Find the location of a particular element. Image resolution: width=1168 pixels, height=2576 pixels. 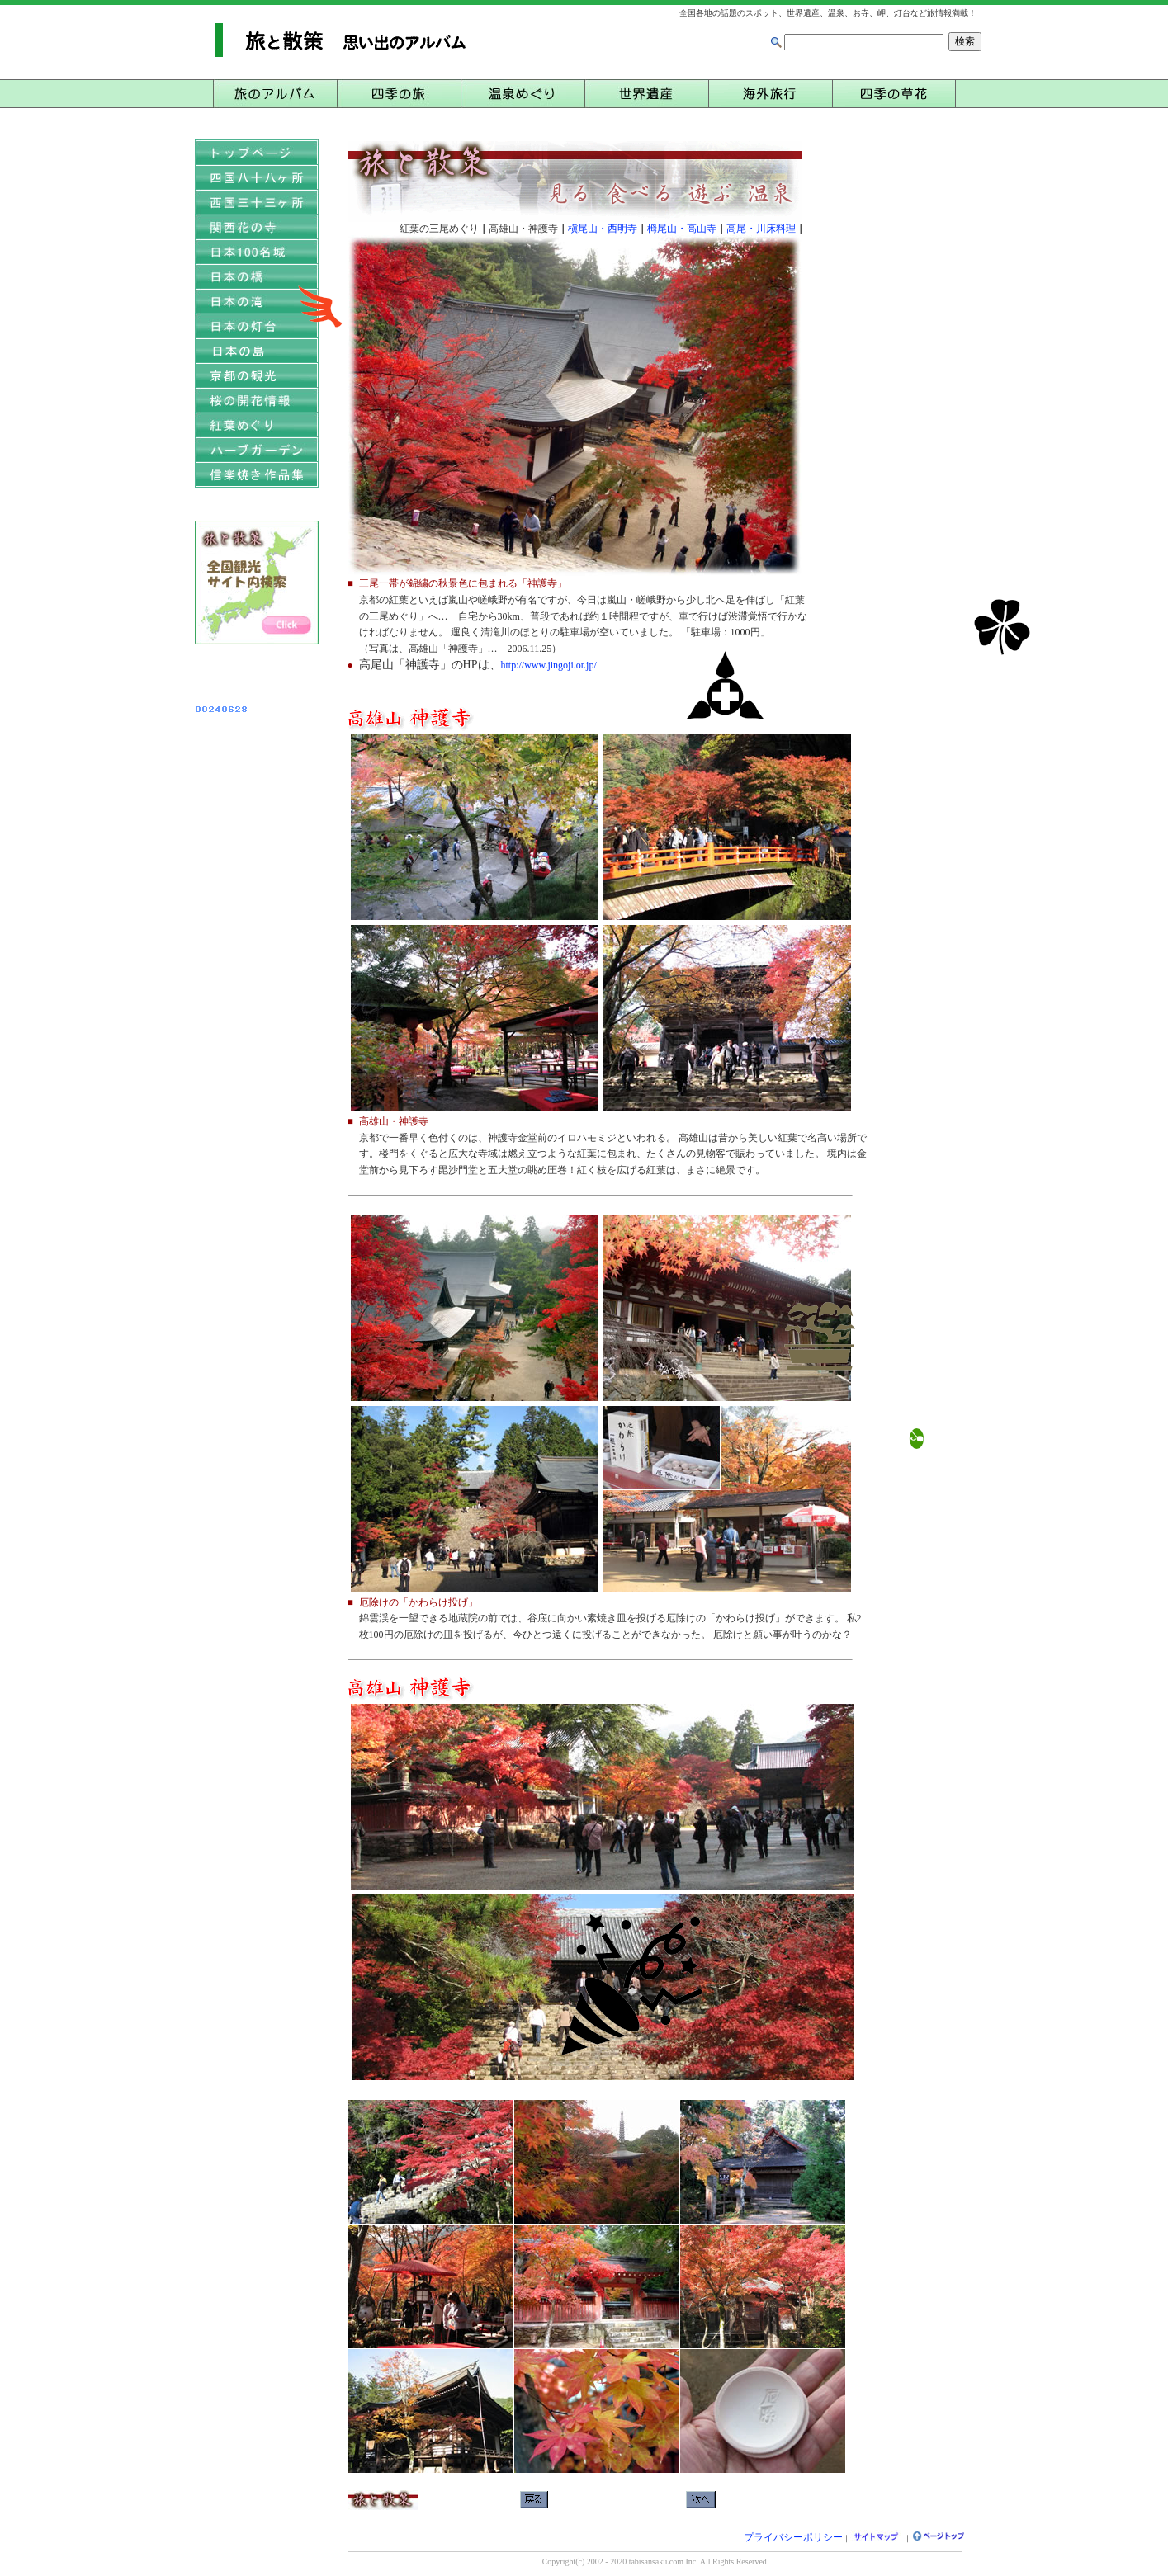

access zen garden or meditation features is located at coordinates (819, 1336).